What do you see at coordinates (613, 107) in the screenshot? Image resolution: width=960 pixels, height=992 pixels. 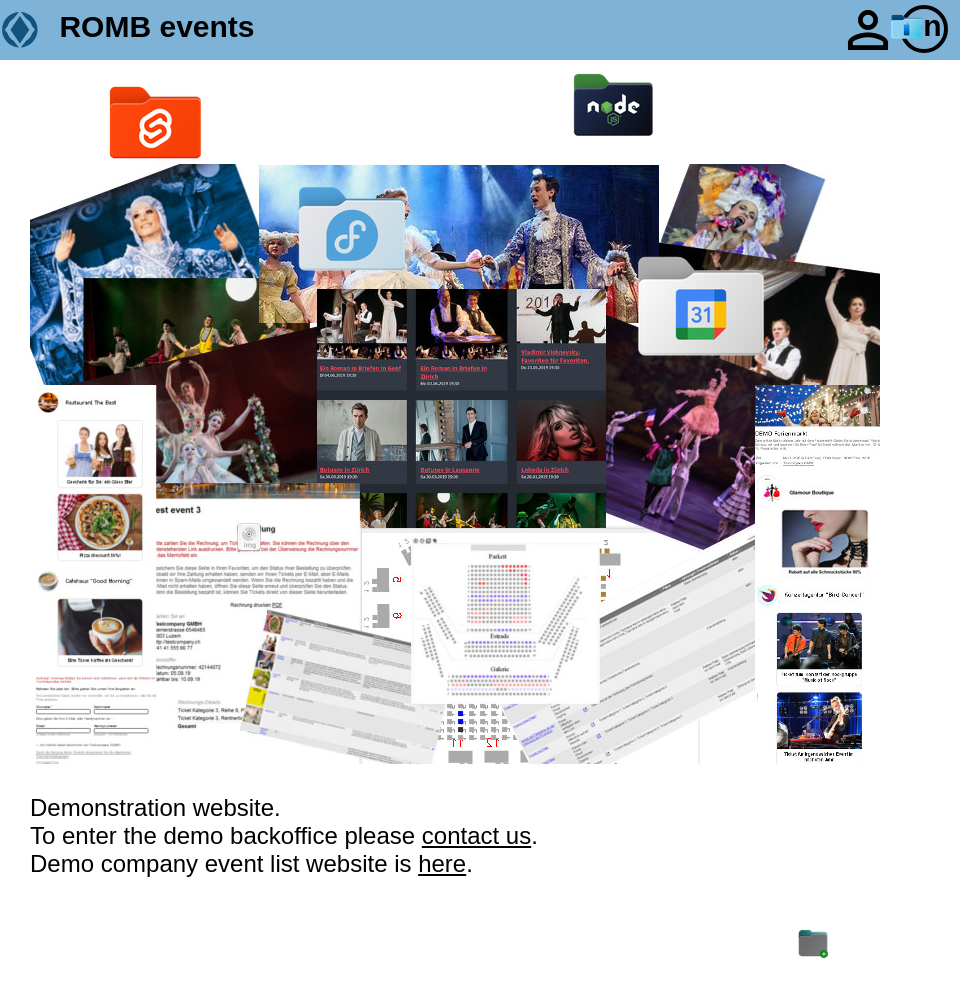 I see `open folder containing node.js project files` at bounding box center [613, 107].